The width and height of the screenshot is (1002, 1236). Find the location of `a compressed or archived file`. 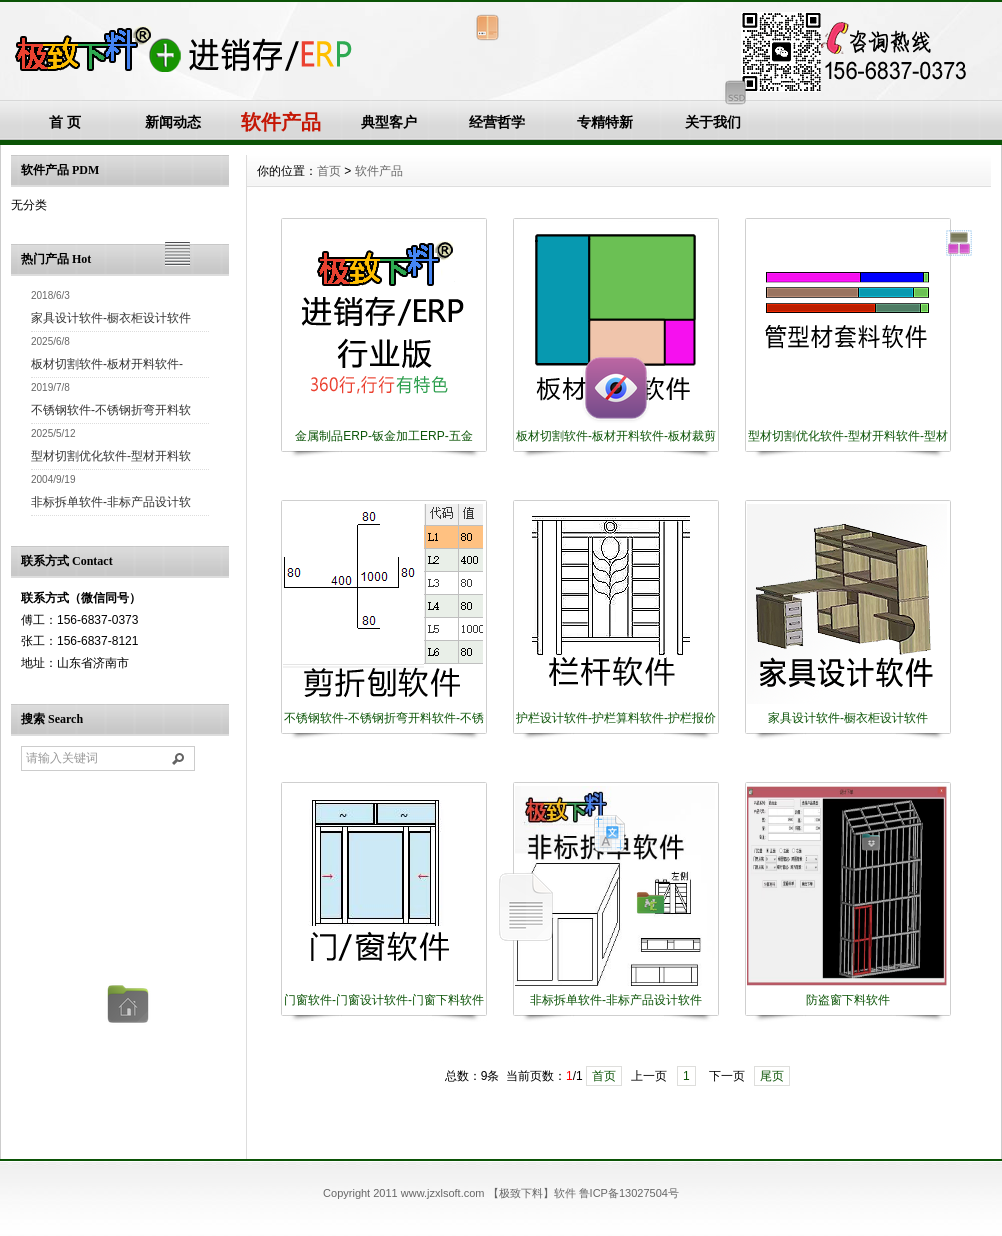

a compressed or archived file is located at coordinates (487, 27).